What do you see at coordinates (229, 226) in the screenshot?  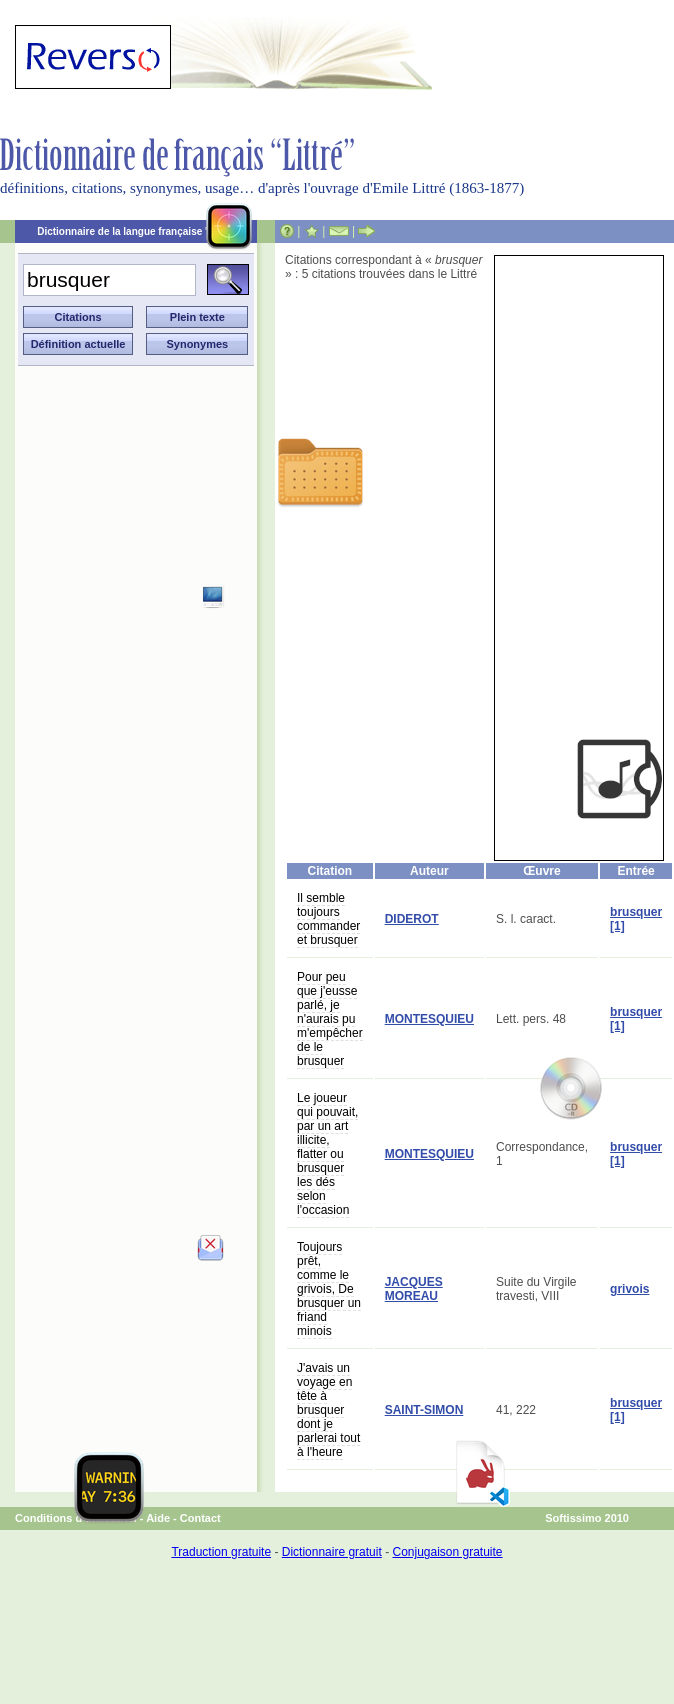 I see `calibrate display color and settings` at bounding box center [229, 226].